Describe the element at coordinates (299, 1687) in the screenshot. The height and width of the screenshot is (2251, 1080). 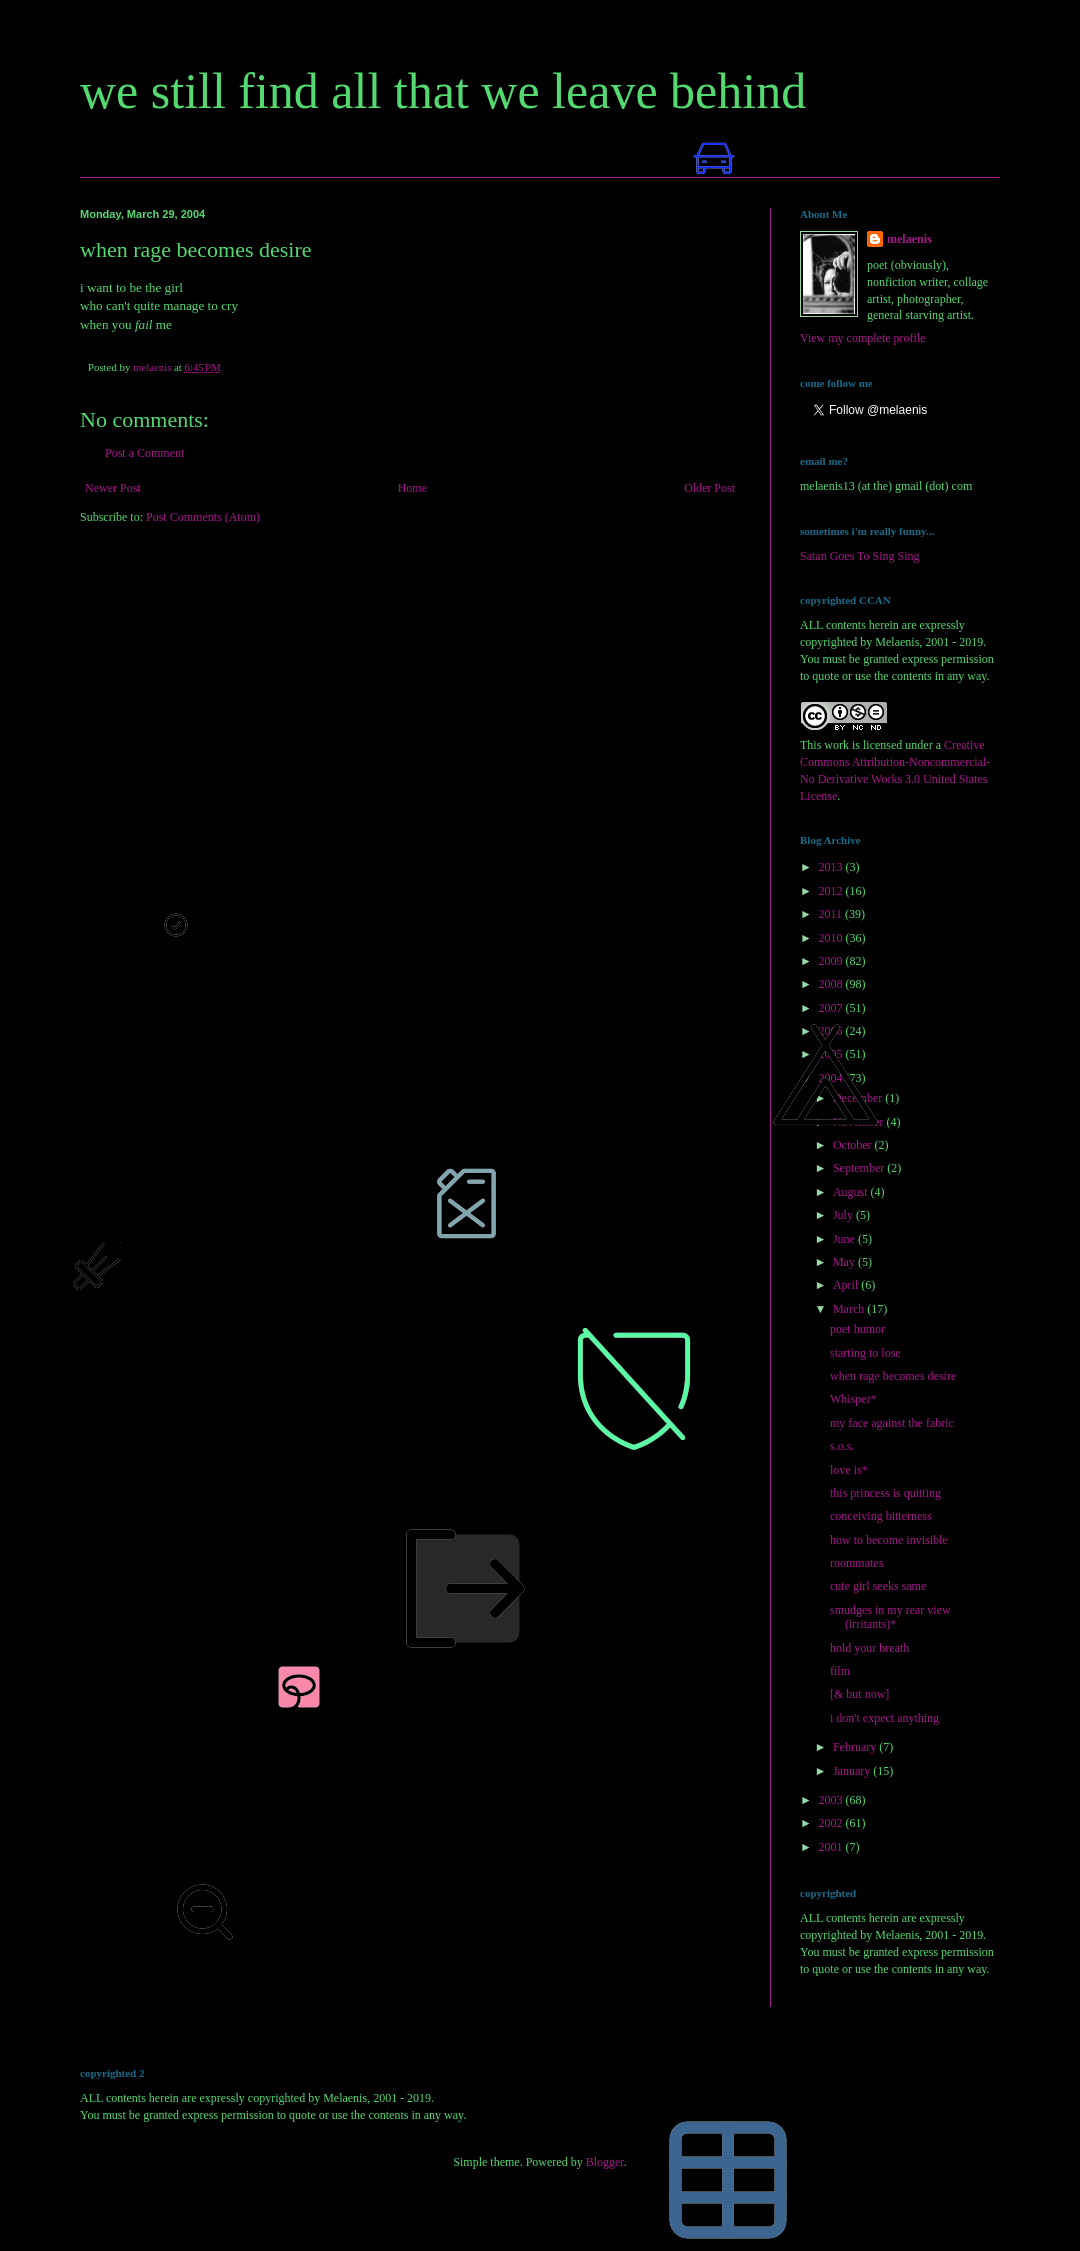
I see `use lasso selection tool` at that location.